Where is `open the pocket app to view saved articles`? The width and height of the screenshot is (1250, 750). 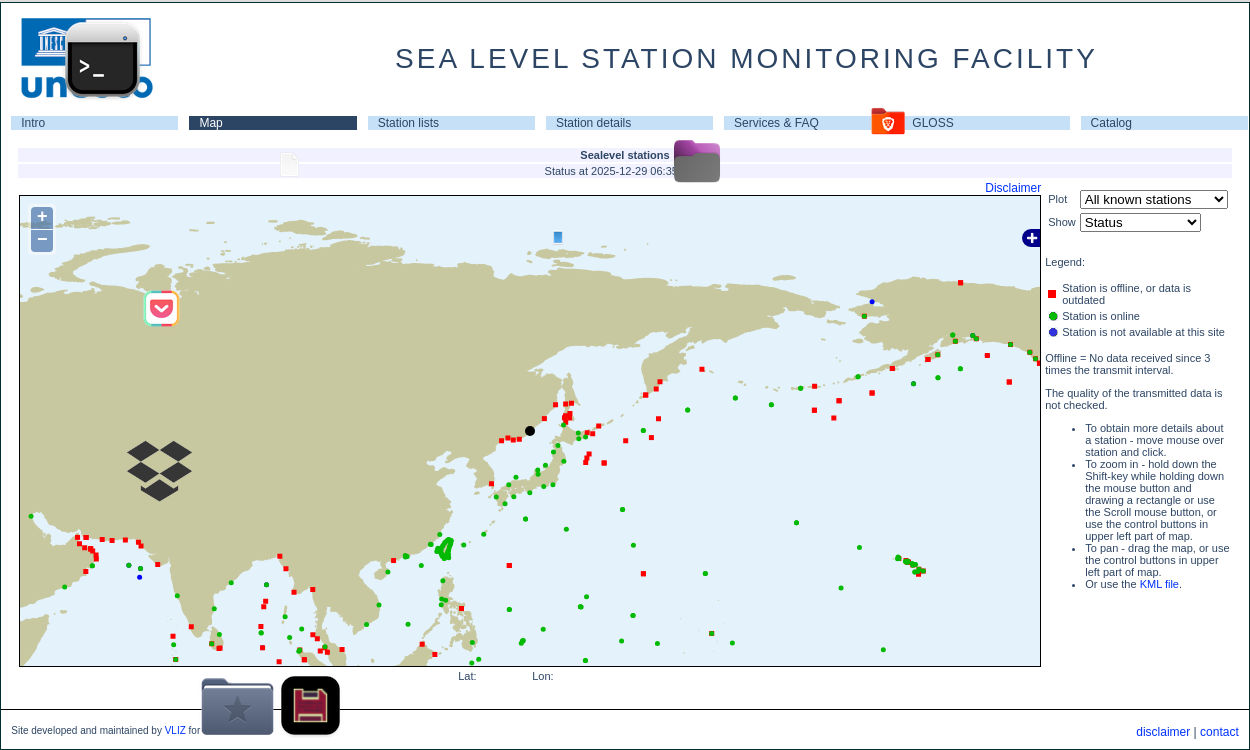 open the pocket app to view saved articles is located at coordinates (161, 308).